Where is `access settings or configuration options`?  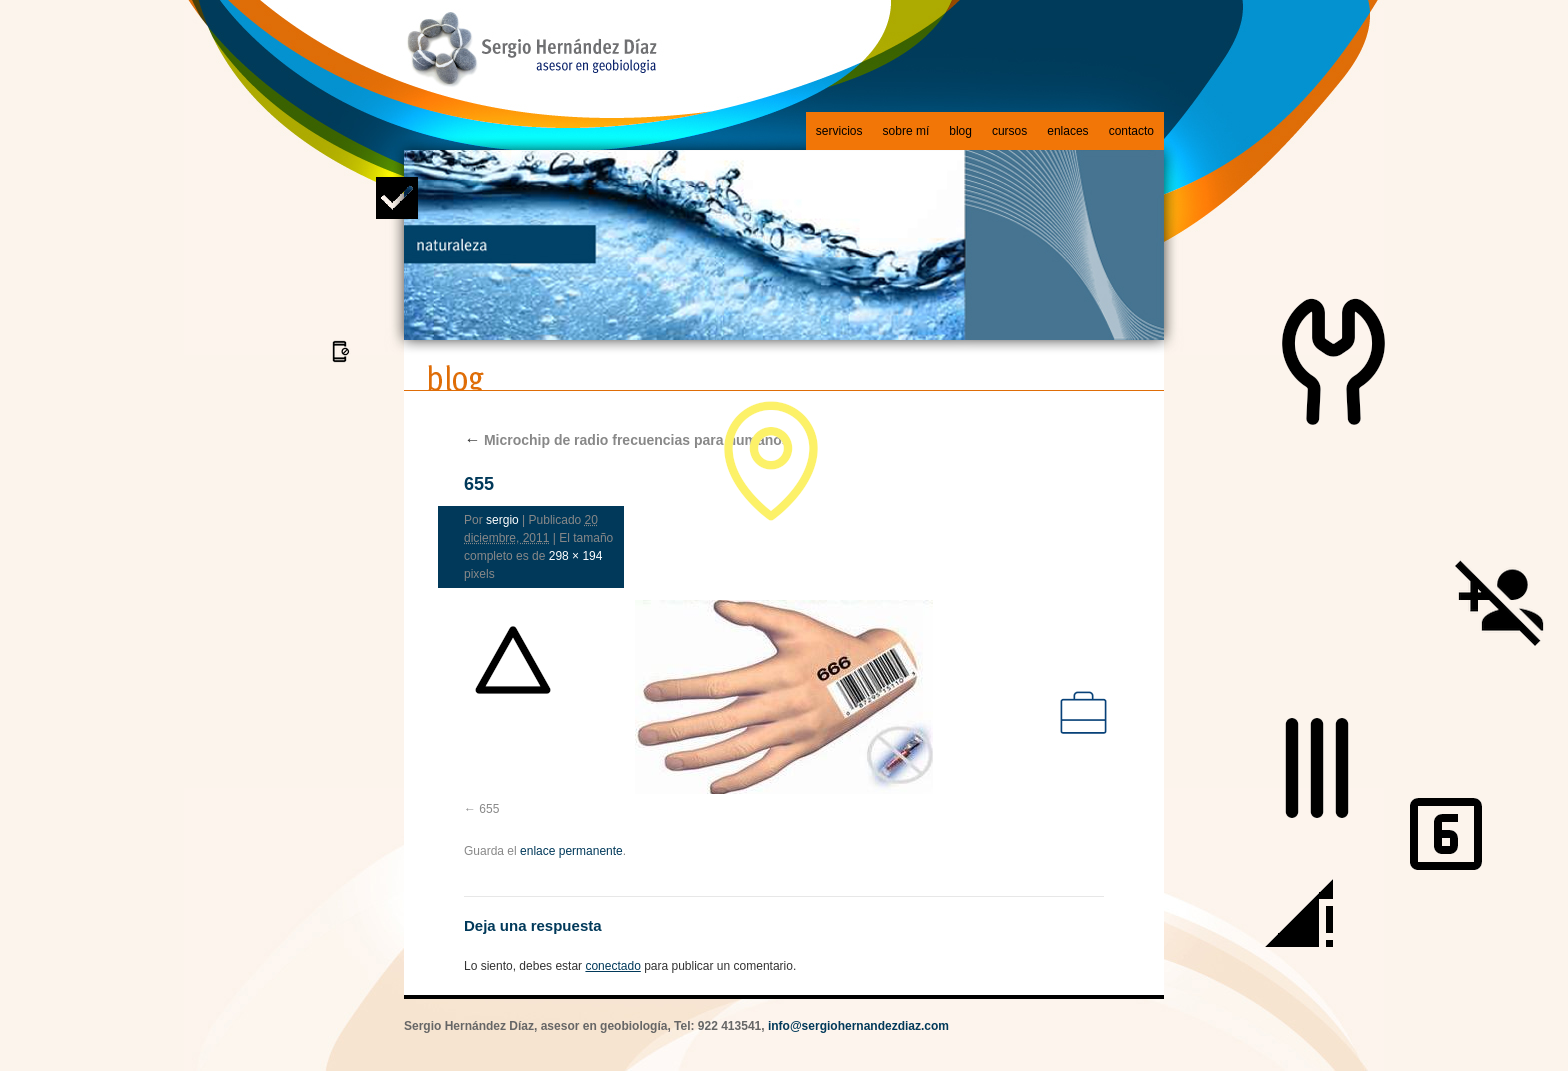
access settings or configuration options is located at coordinates (1333, 360).